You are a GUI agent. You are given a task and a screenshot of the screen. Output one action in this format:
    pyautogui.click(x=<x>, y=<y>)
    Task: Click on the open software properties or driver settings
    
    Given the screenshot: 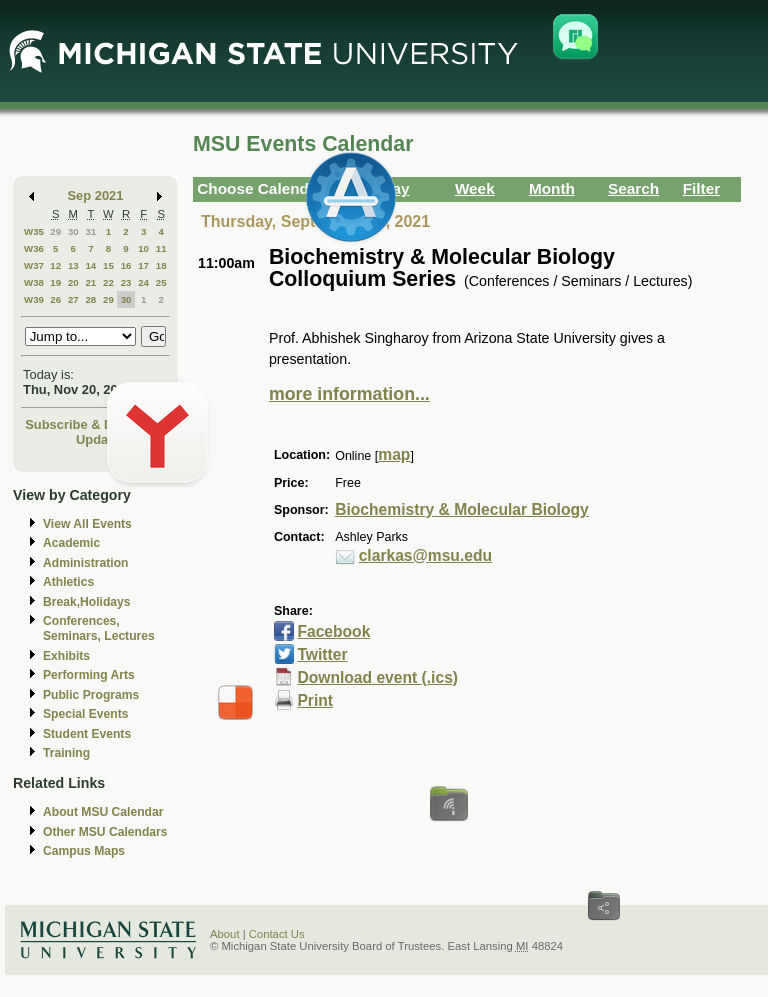 What is the action you would take?
    pyautogui.click(x=351, y=197)
    